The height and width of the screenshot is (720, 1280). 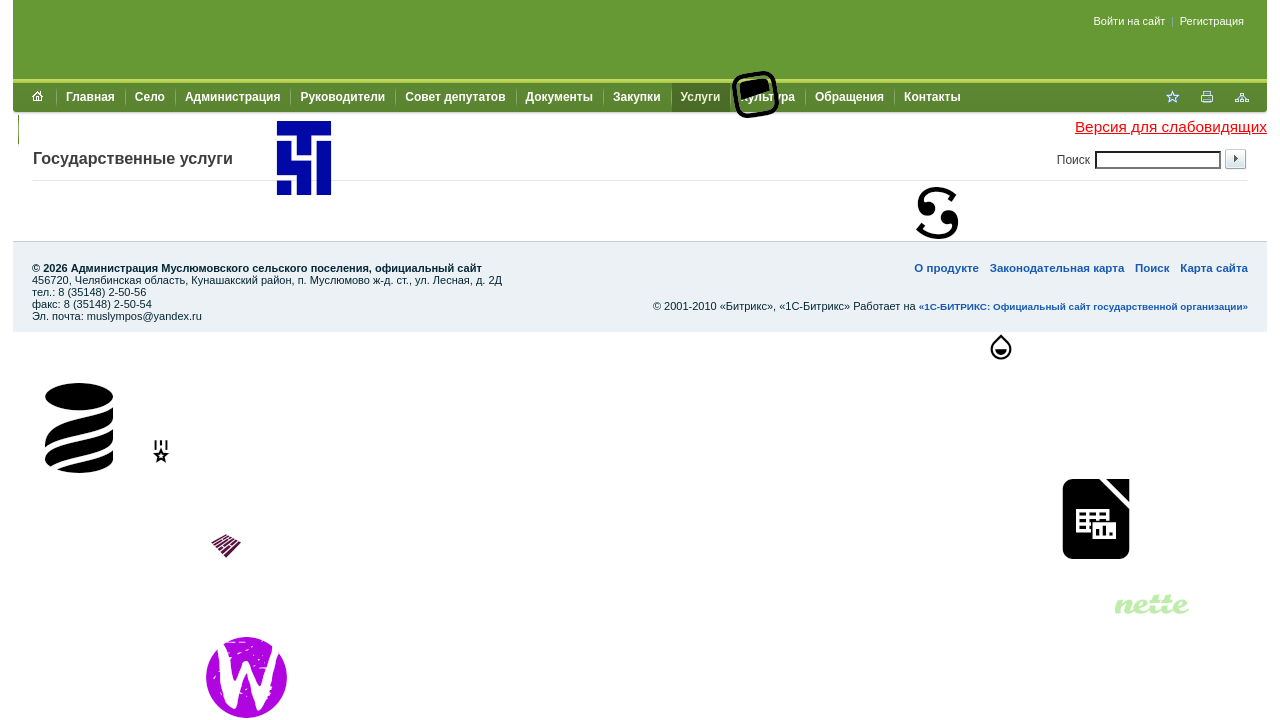 What do you see at coordinates (161, 451) in the screenshot?
I see `view achievements or awards` at bounding box center [161, 451].